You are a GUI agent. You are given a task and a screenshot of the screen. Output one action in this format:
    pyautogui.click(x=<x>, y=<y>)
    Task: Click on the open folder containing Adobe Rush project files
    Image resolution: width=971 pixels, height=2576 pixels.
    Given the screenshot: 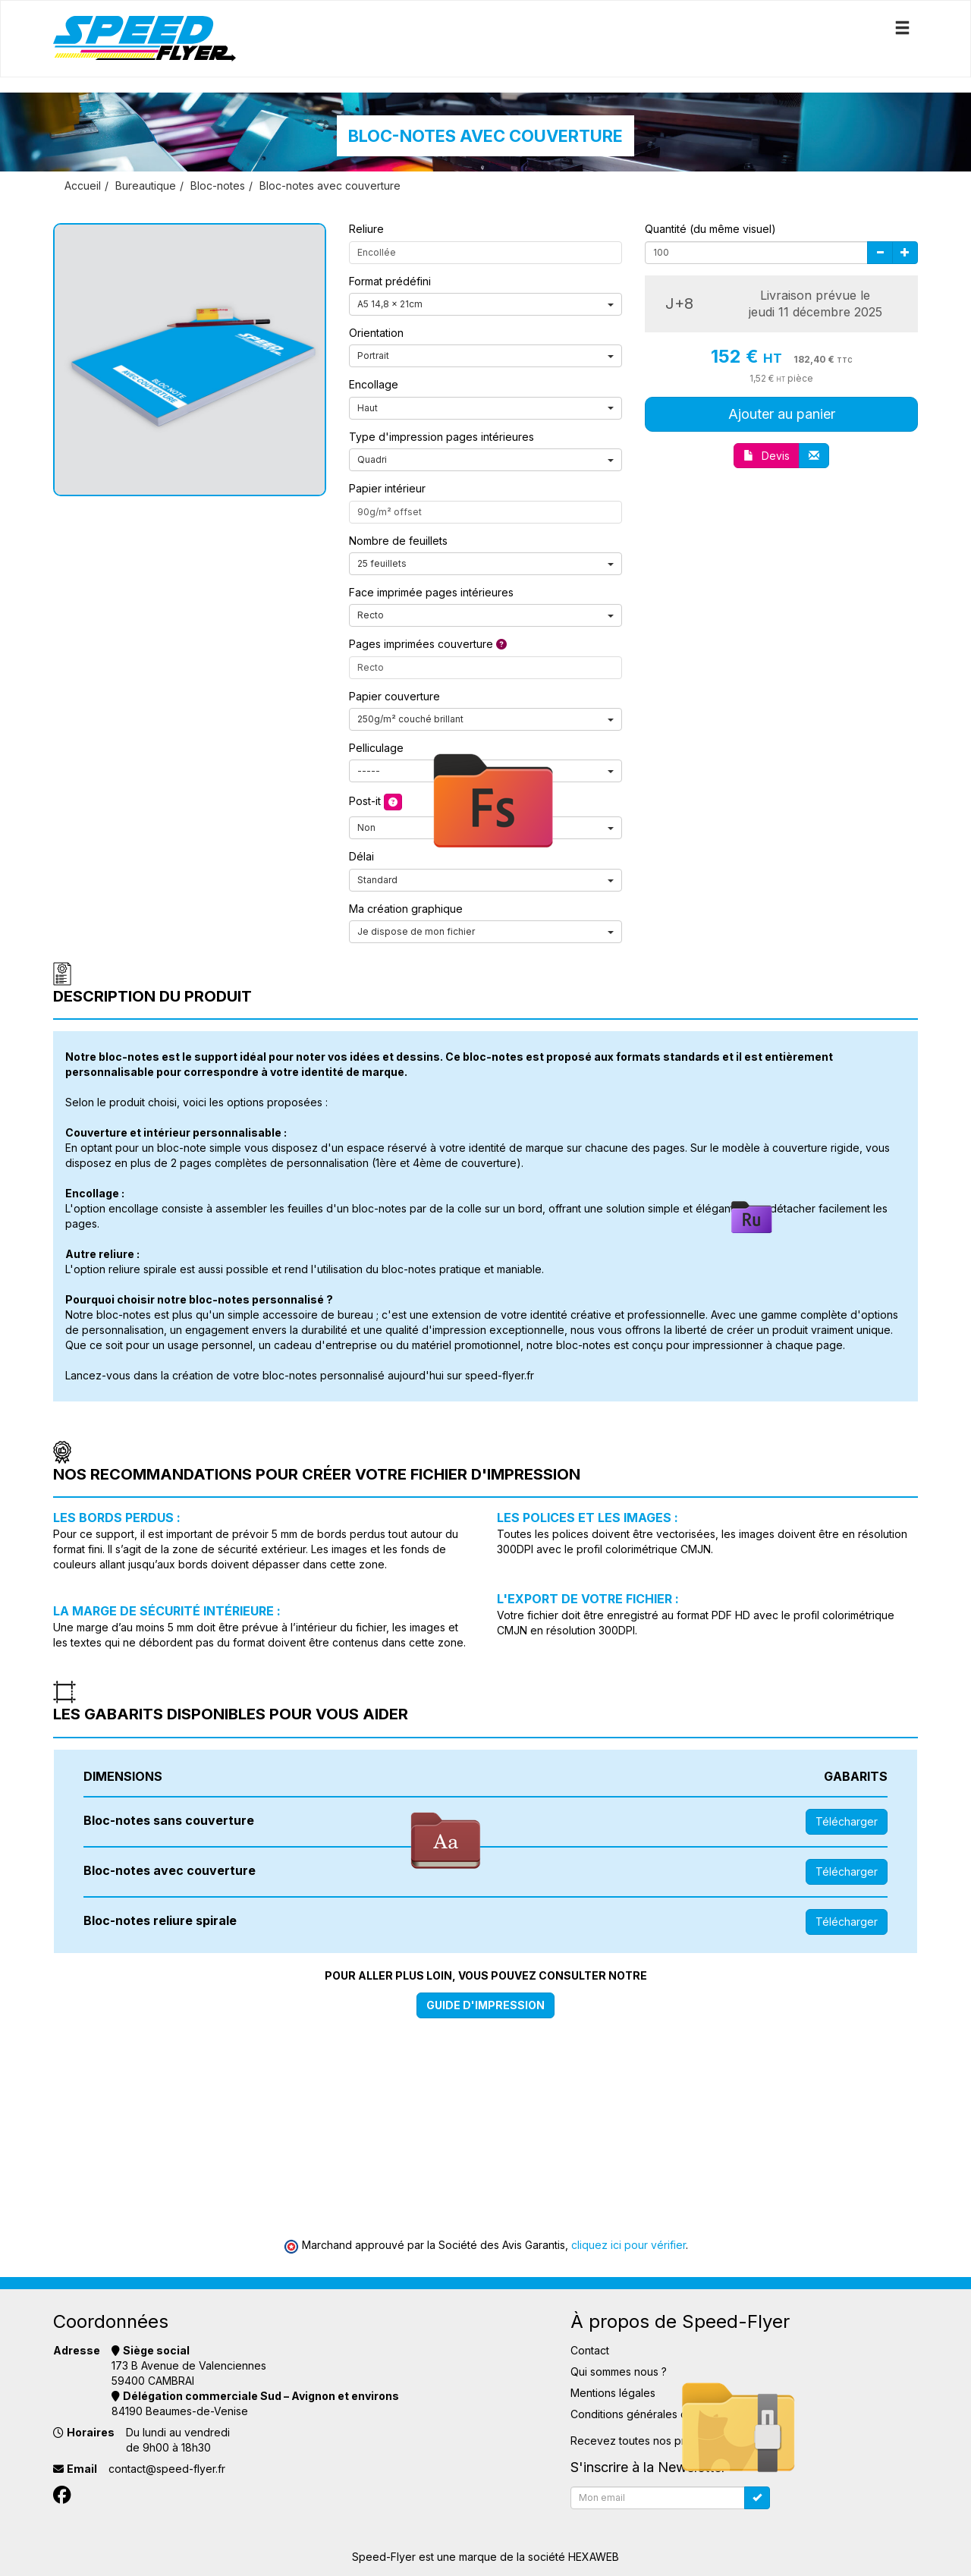 What is the action you would take?
    pyautogui.click(x=751, y=1218)
    